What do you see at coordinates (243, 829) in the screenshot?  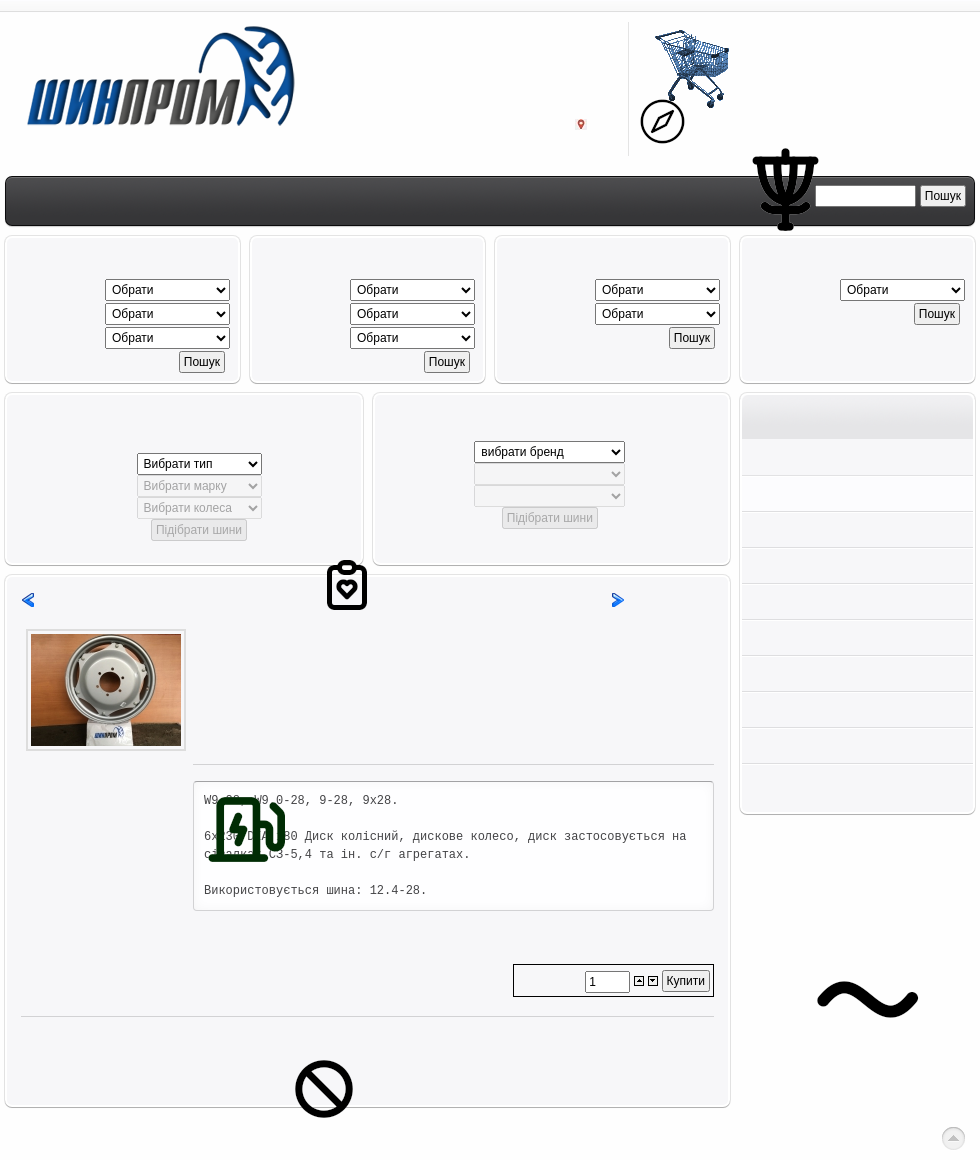 I see `find nearby EV charging stations` at bounding box center [243, 829].